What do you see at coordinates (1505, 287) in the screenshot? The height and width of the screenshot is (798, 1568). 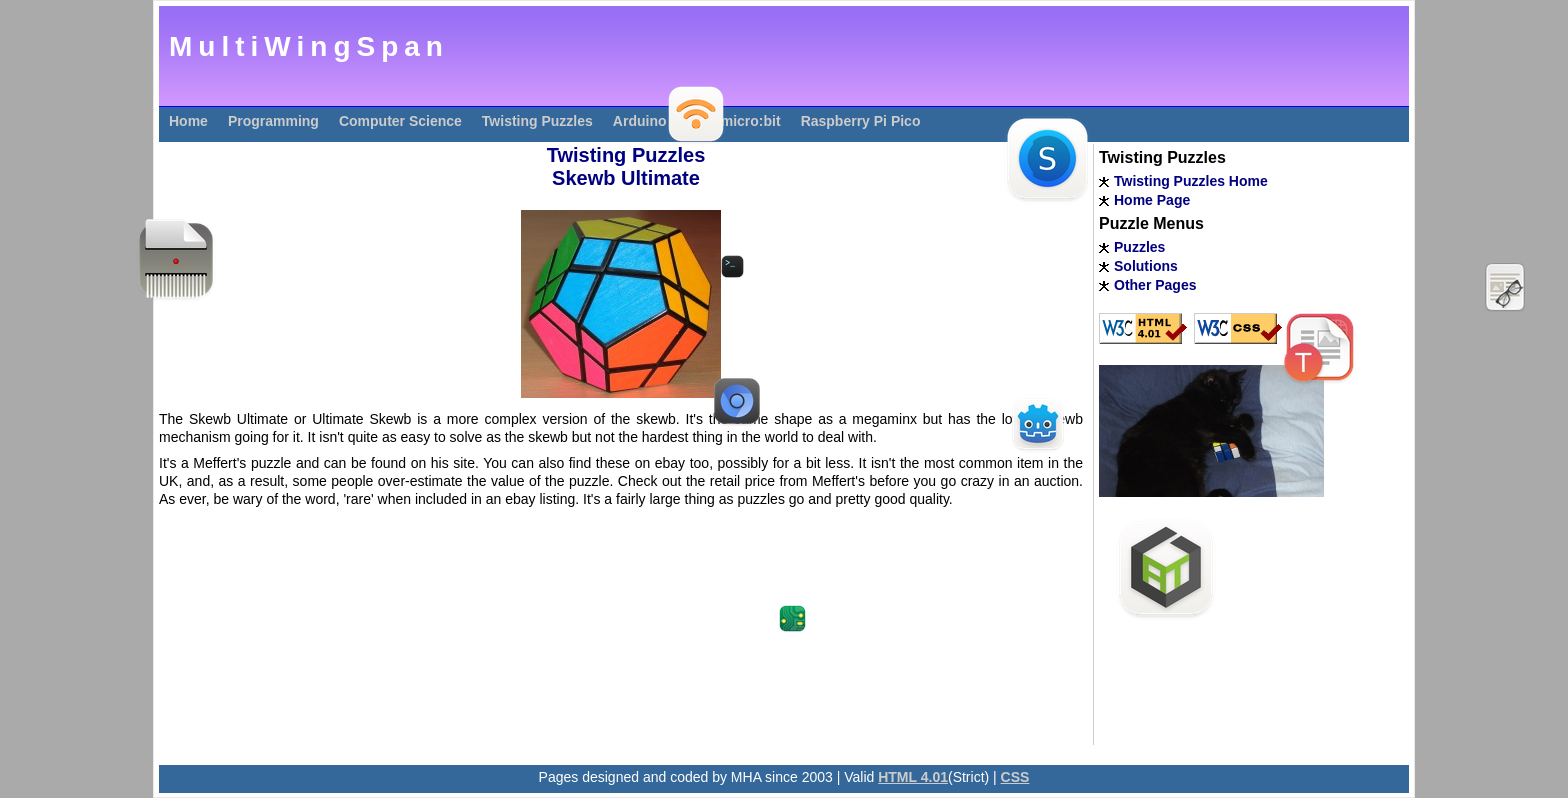 I see `open the documents app` at bounding box center [1505, 287].